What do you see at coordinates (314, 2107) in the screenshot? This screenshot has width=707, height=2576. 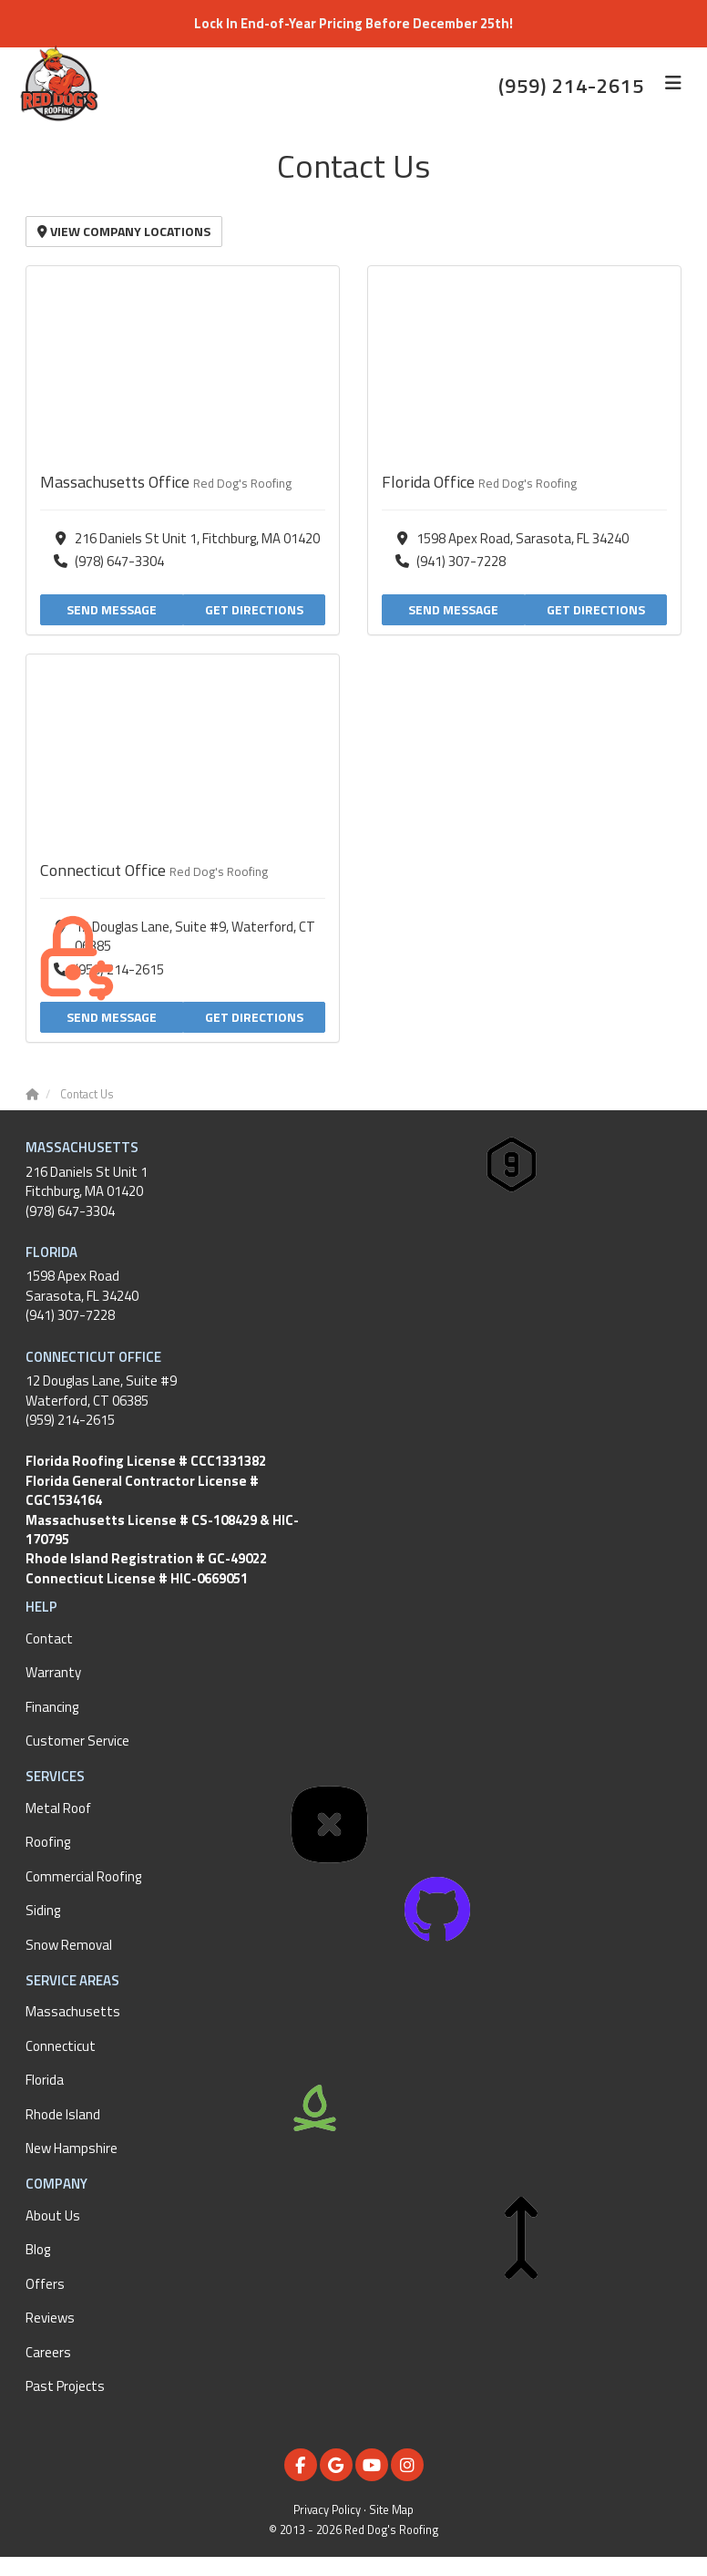 I see `access camping or outdoor activity features` at bounding box center [314, 2107].